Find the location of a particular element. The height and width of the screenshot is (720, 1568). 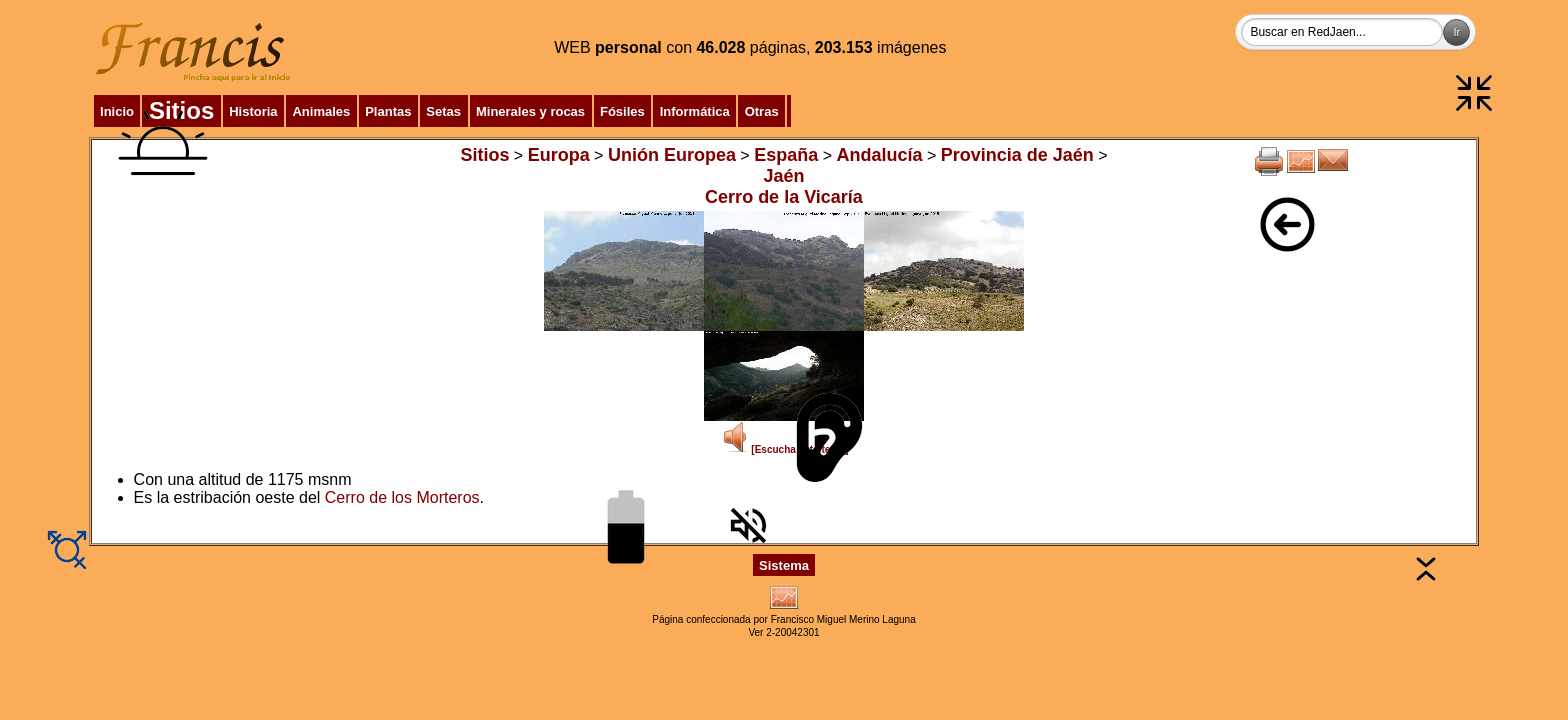

exit fullscreen mode is located at coordinates (1474, 93).